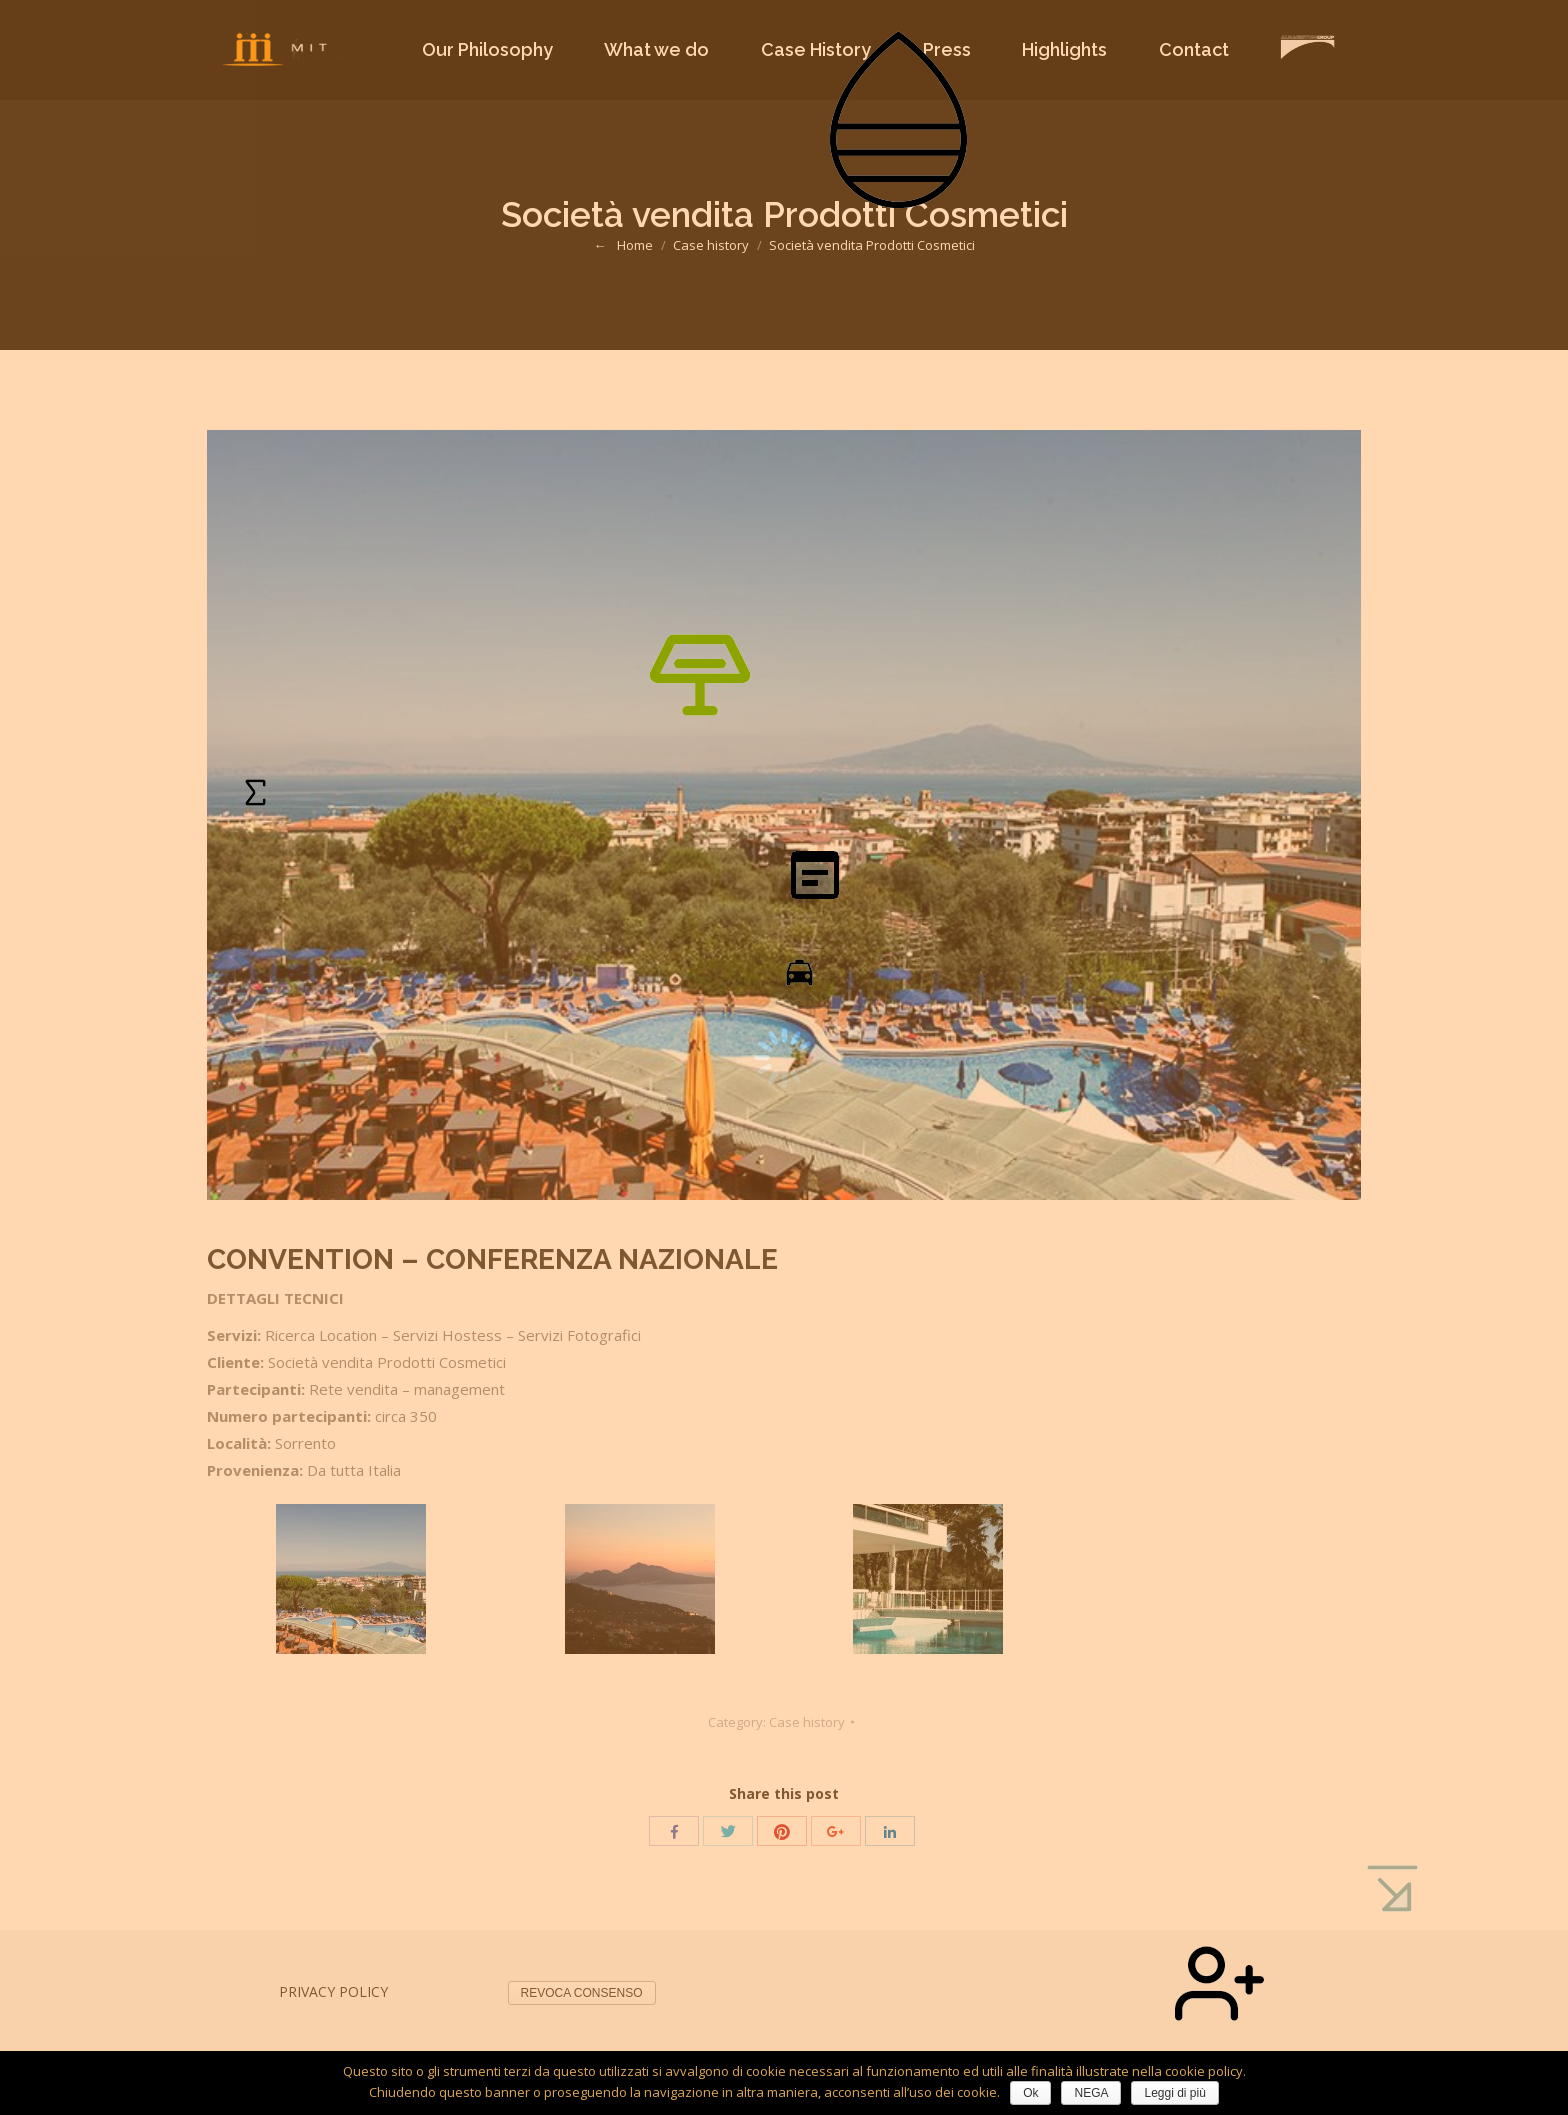  What do you see at coordinates (1392, 1890) in the screenshot?
I see `move item to bottom-right corner` at bounding box center [1392, 1890].